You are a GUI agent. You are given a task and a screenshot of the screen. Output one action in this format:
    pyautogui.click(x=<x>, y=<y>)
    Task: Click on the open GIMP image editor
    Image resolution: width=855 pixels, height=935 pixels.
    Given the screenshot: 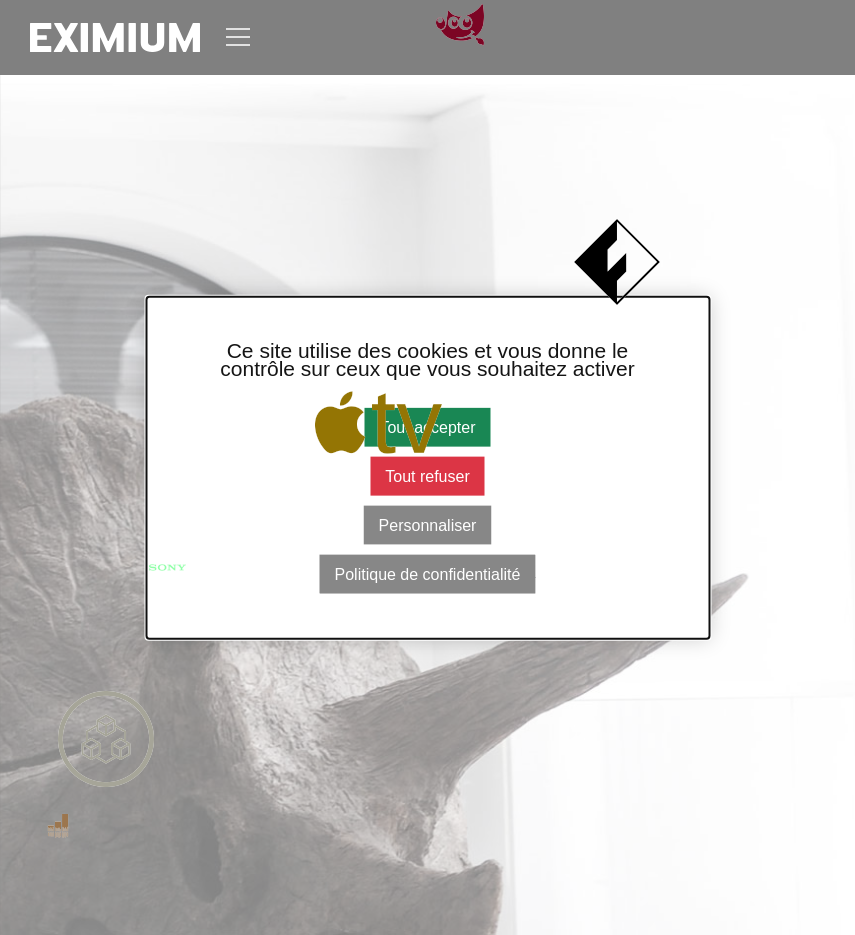 What is the action you would take?
    pyautogui.click(x=460, y=25)
    